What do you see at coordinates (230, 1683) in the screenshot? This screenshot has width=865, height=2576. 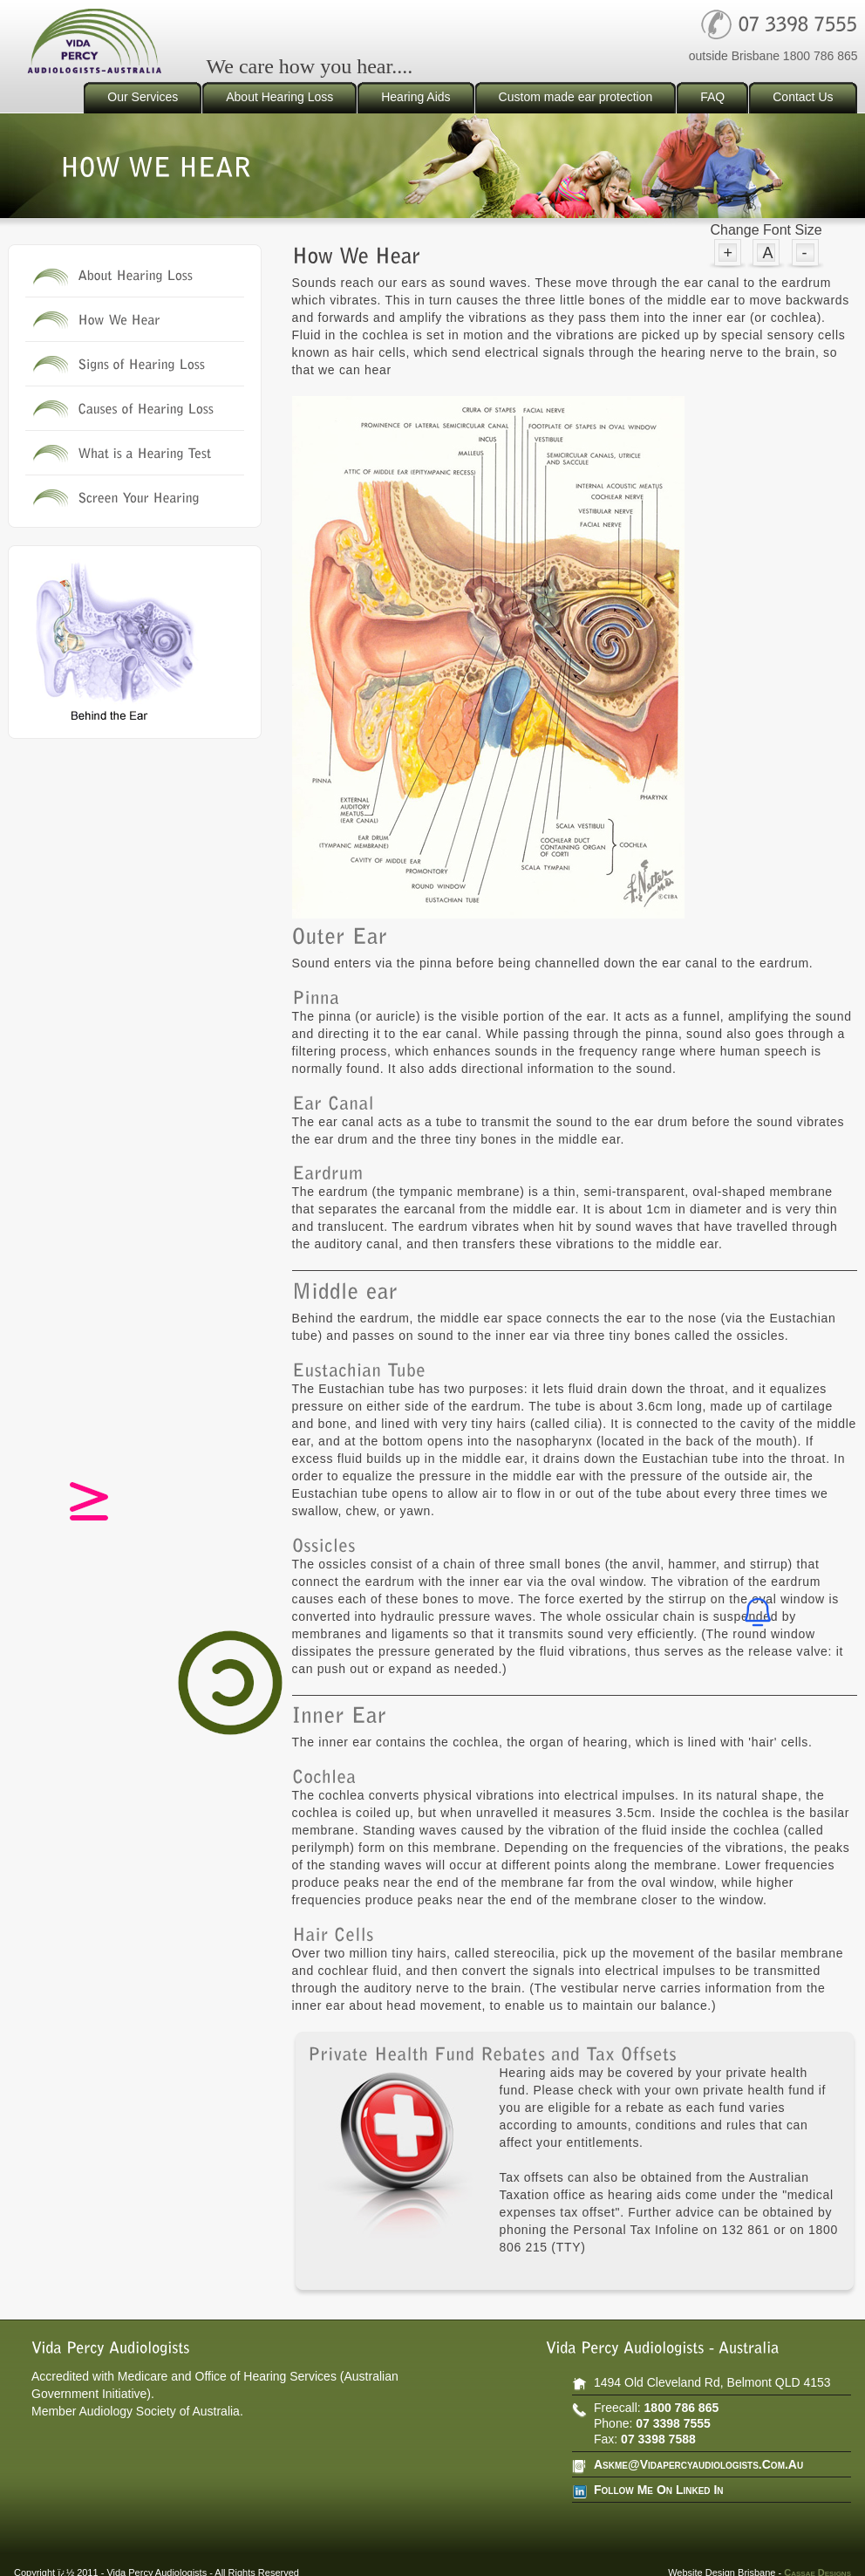 I see `indicates copyleft licensing for content or software` at bounding box center [230, 1683].